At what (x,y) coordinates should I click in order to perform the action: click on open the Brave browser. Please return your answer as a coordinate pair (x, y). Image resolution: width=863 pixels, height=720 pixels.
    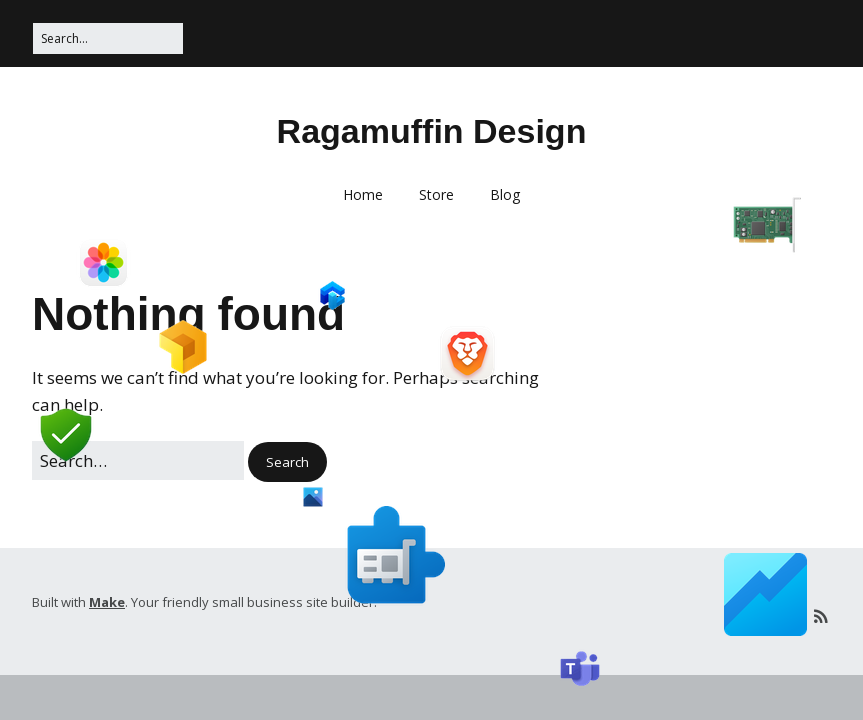
    Looking at the image, I should click on (467, 353).